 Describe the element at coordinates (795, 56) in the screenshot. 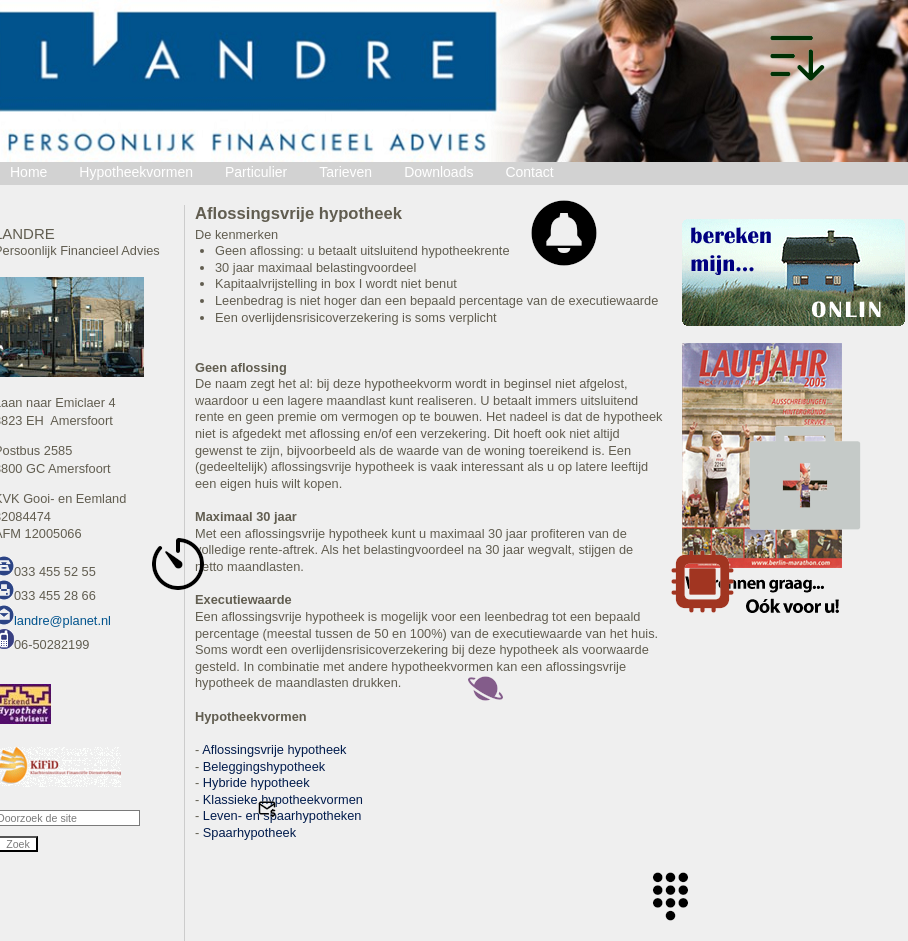

I see `sort items in ascending order` at that location.